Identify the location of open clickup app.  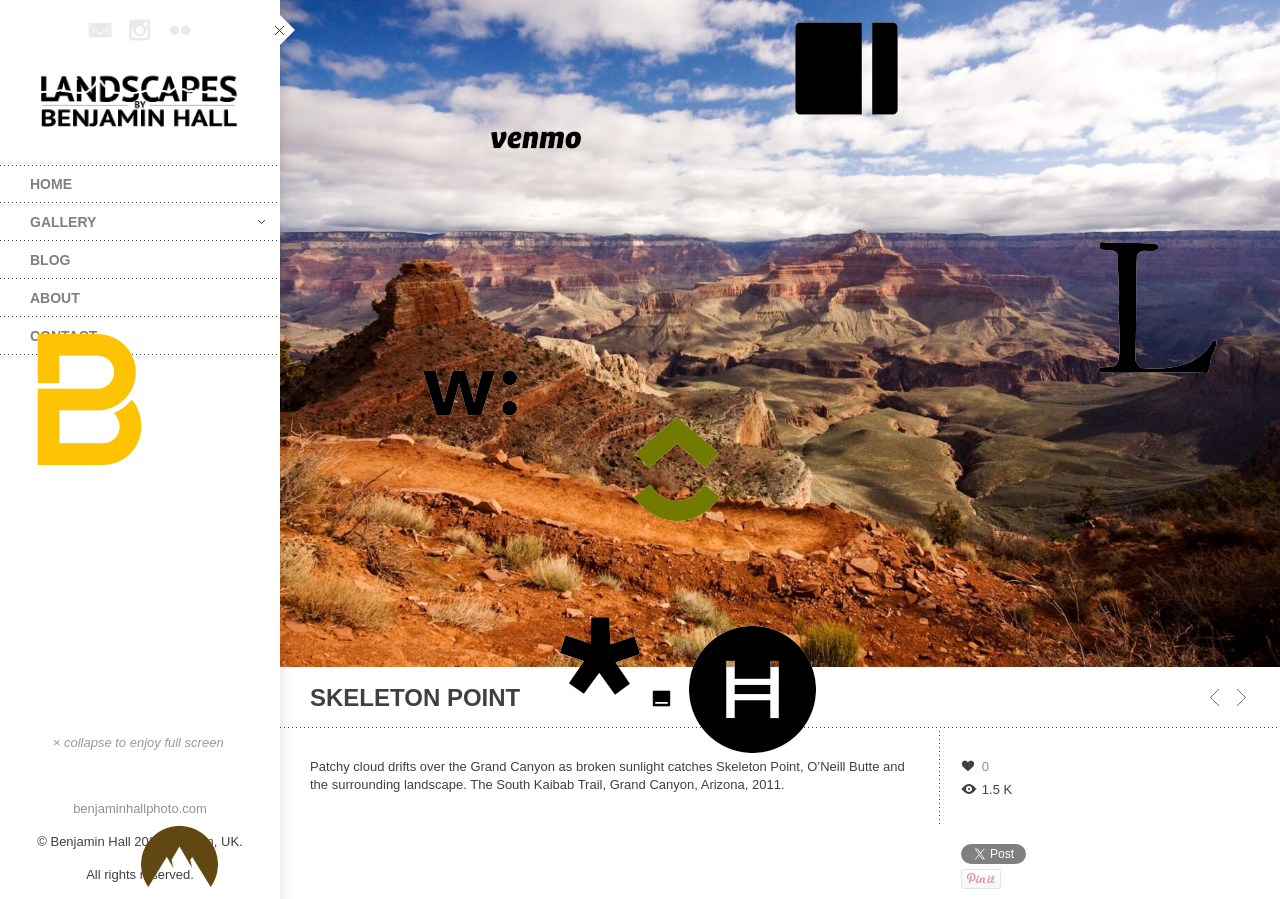
(677, 469).